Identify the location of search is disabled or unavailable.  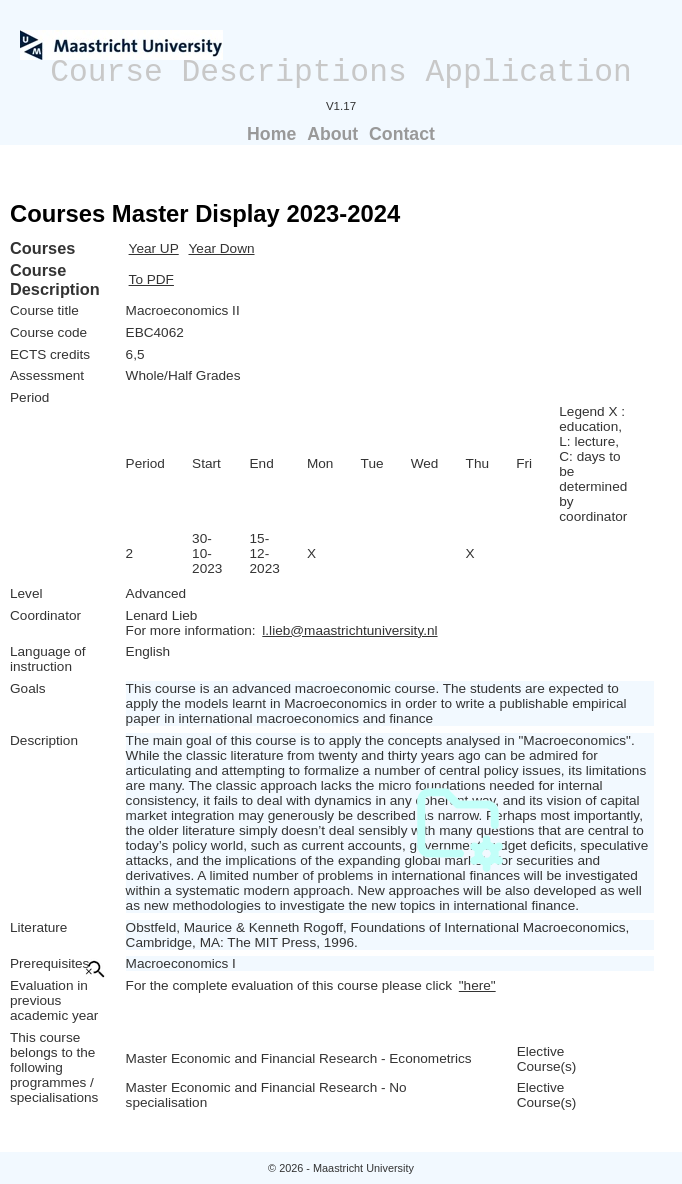
(96, 969).